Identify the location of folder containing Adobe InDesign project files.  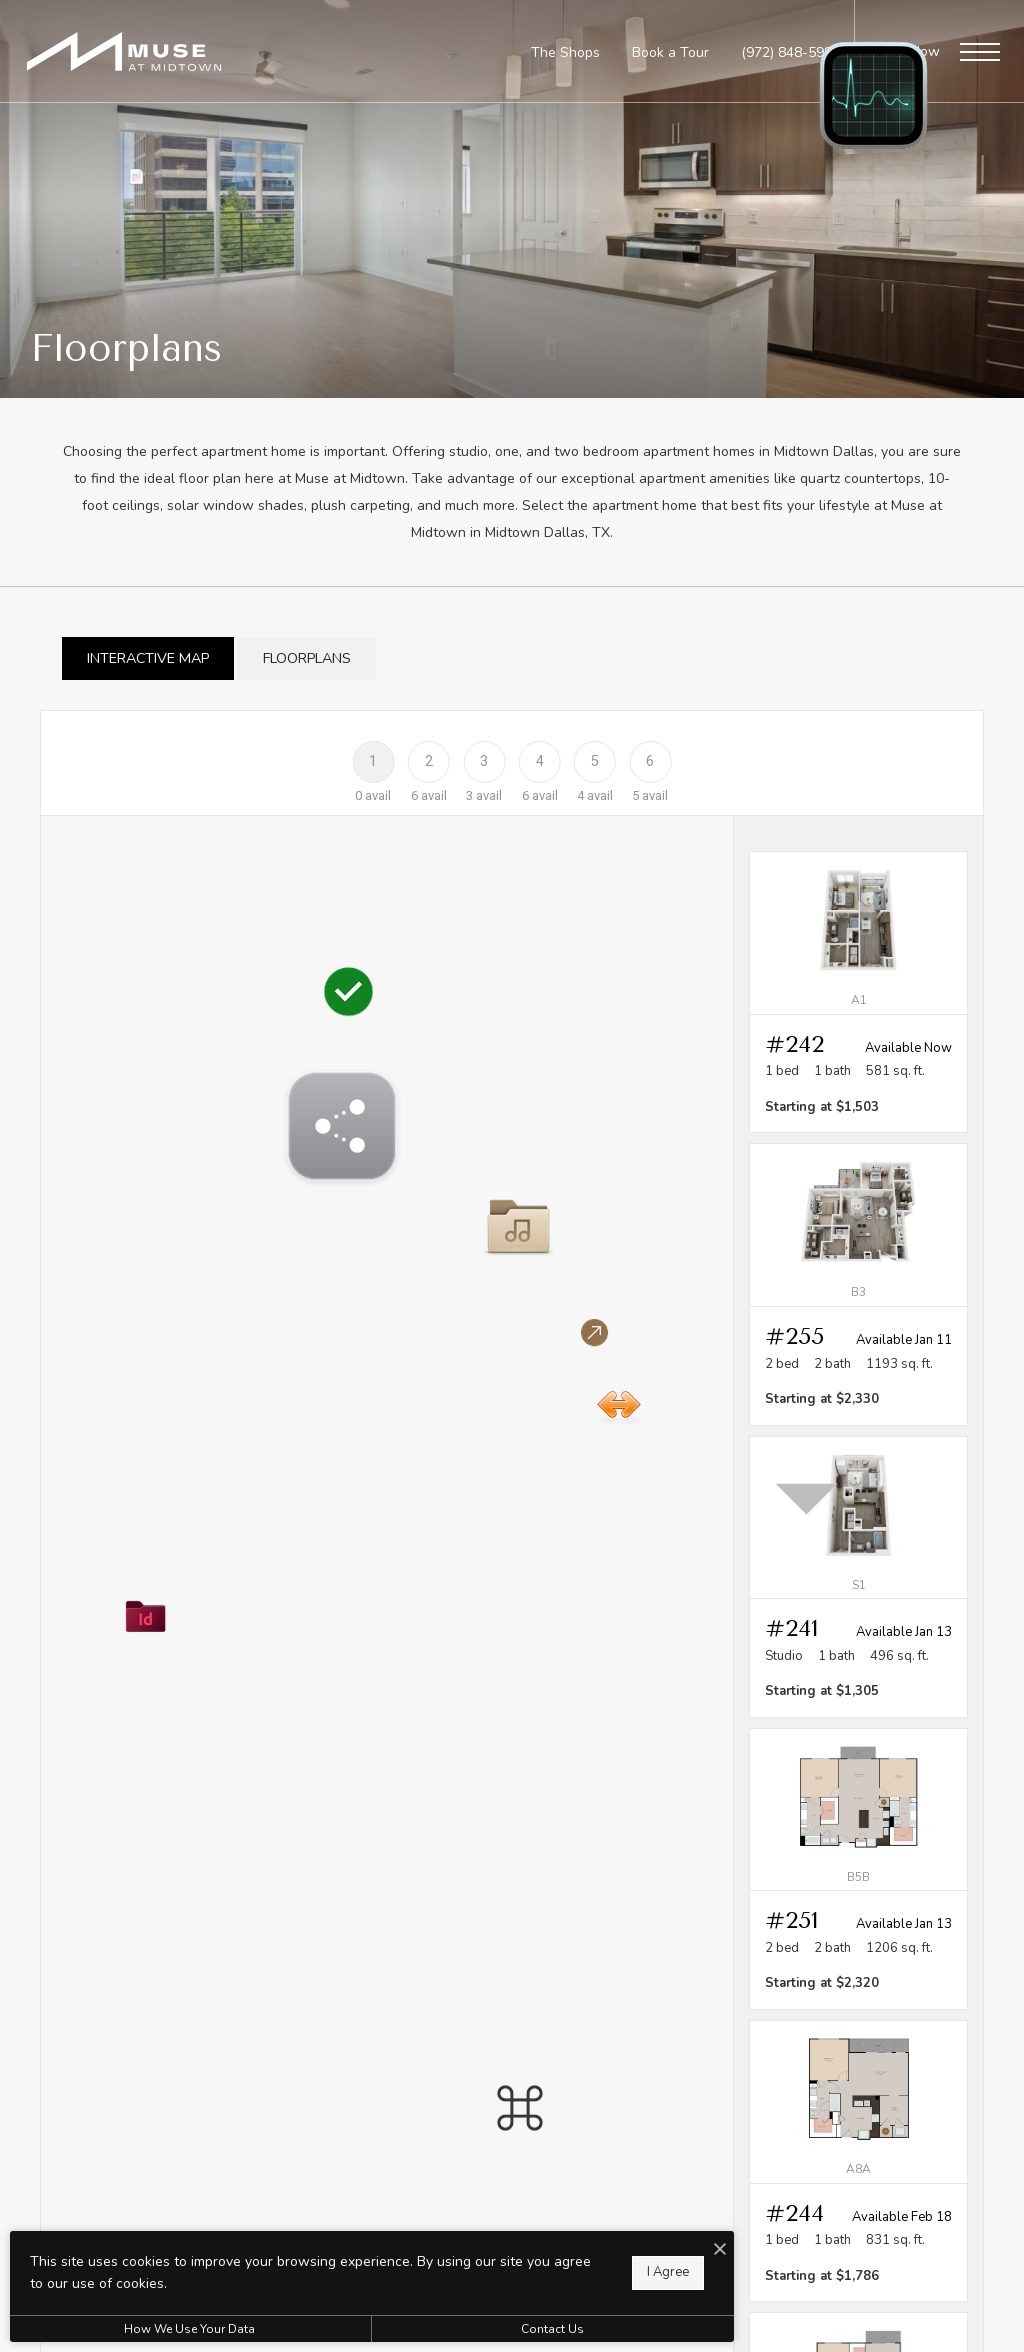
(145, 1617).